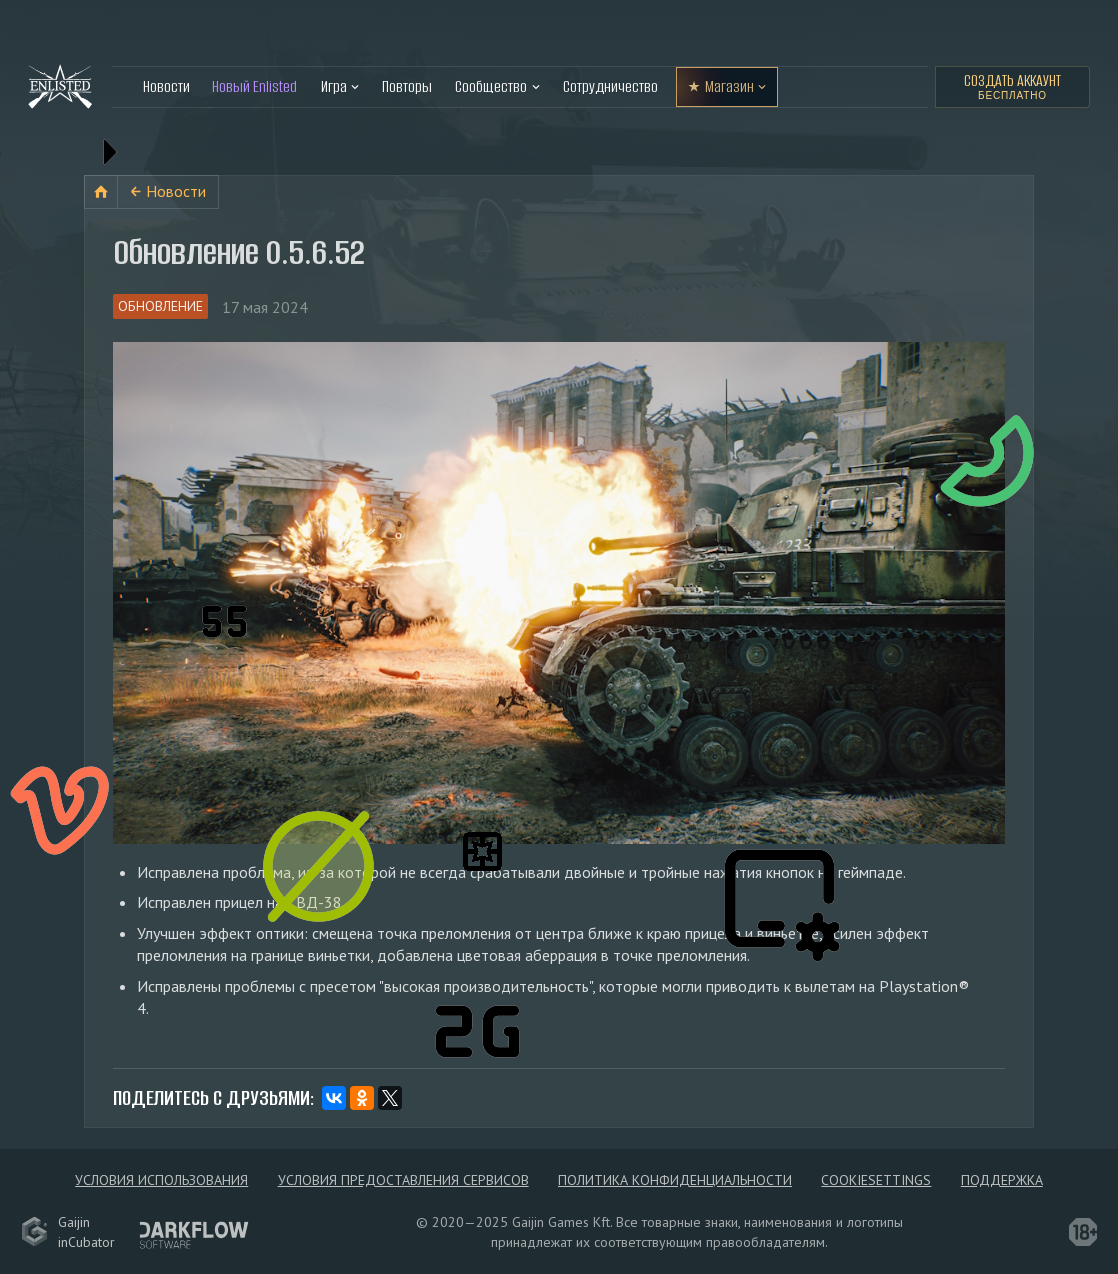  I want to click on play media or start playback, so click(110, 152).